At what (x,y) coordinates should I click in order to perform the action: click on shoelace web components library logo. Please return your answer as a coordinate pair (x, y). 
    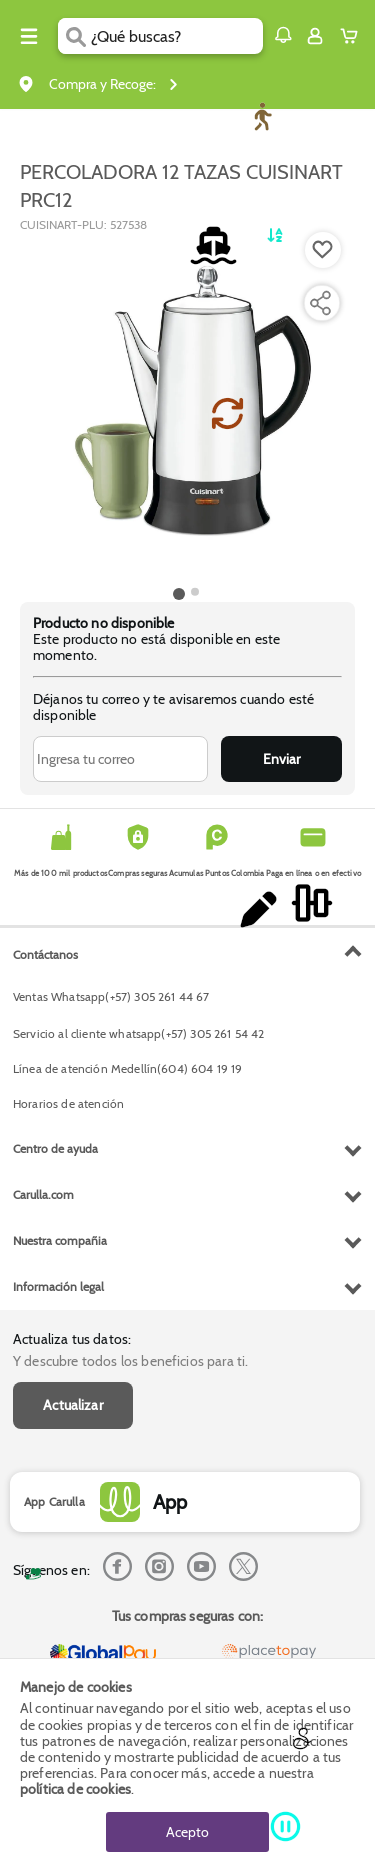
    Looking at the image, I should click on (302, 1738).